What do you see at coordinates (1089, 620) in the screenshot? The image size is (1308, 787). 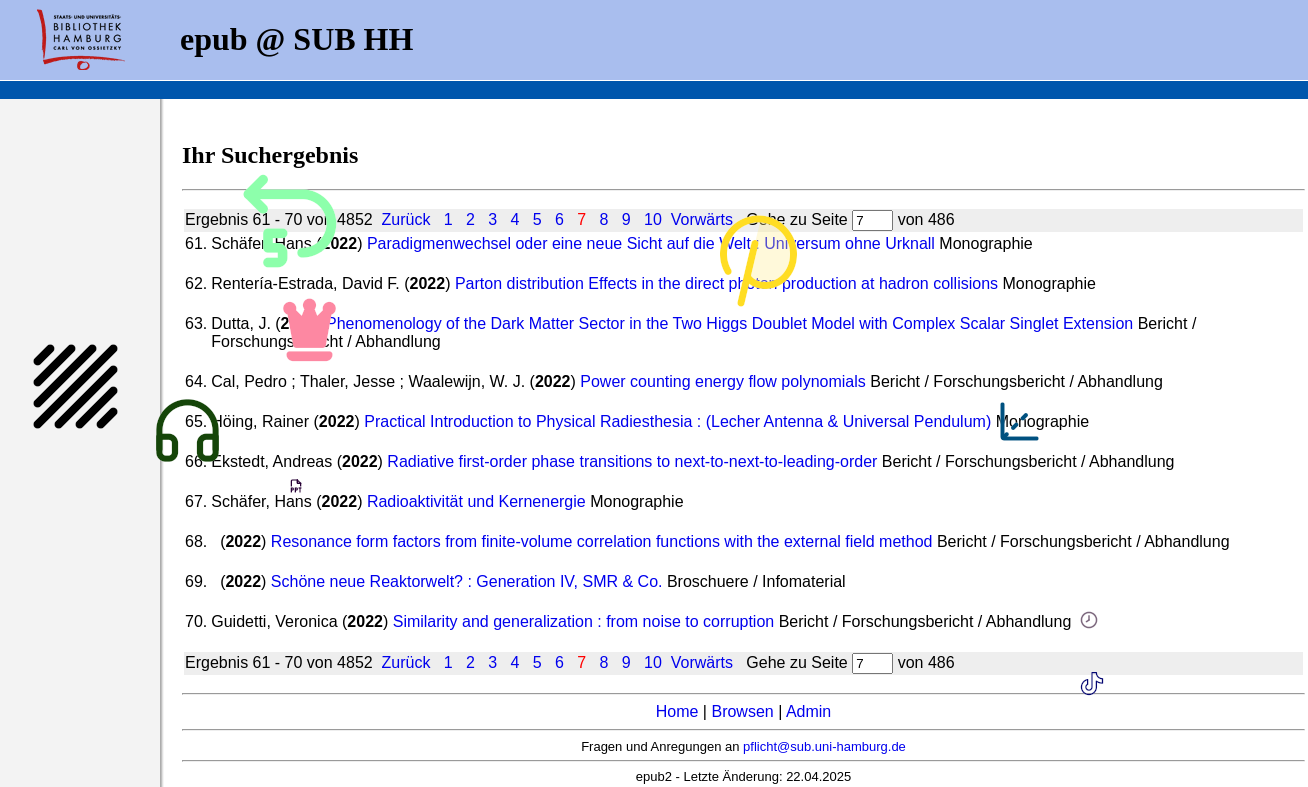 I see `view current time` at bounding box center [1089, 620].